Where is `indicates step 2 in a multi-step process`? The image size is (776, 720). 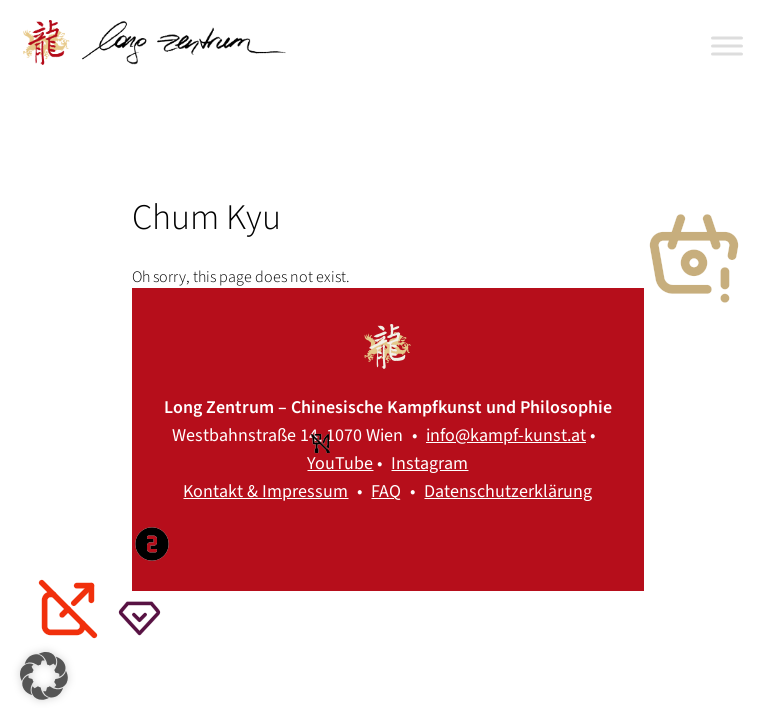 indicates step 2 in a multi-step process is located at coordinates (152, 544).